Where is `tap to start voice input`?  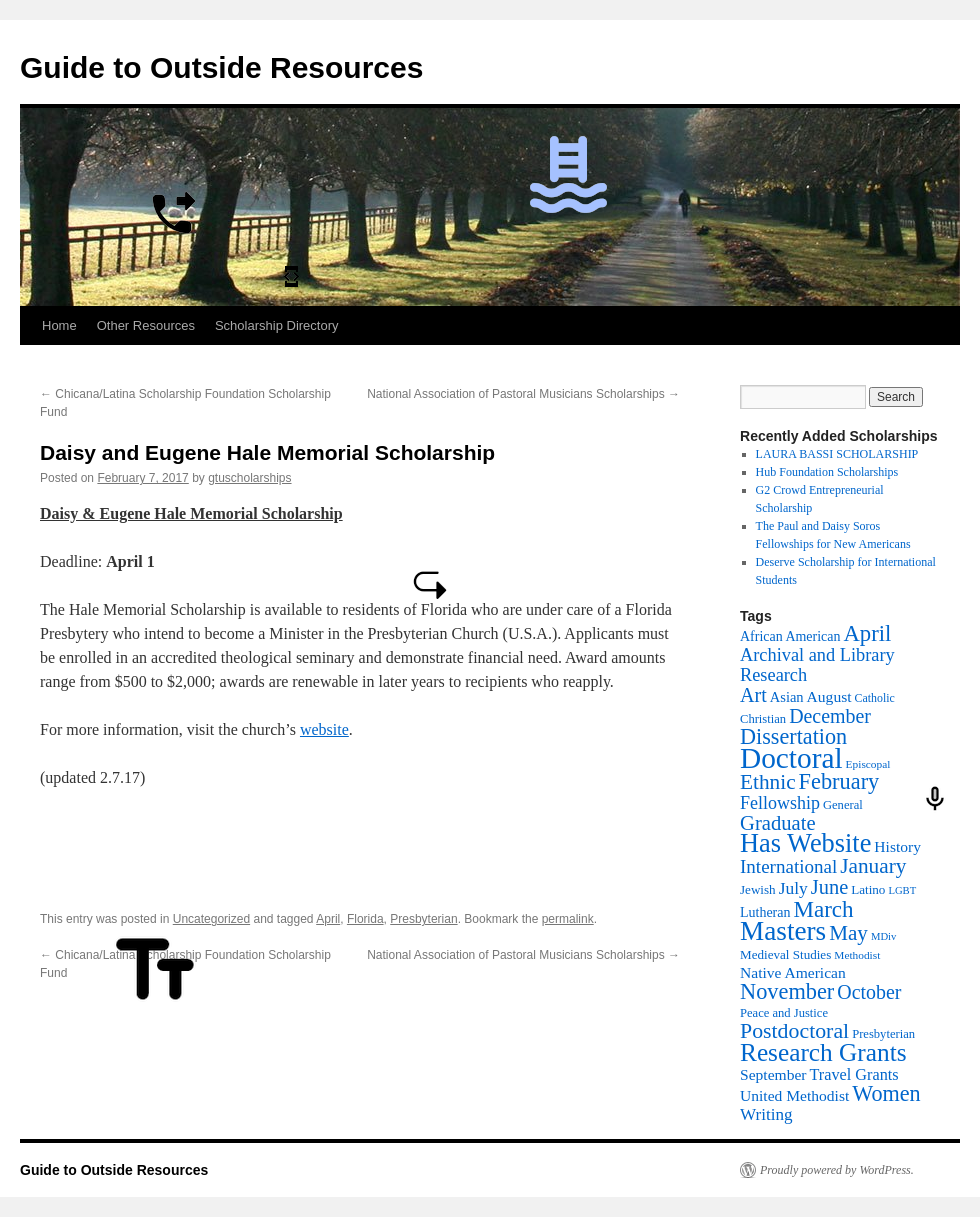 tap to start voice input is located at coordinates (935, 799).